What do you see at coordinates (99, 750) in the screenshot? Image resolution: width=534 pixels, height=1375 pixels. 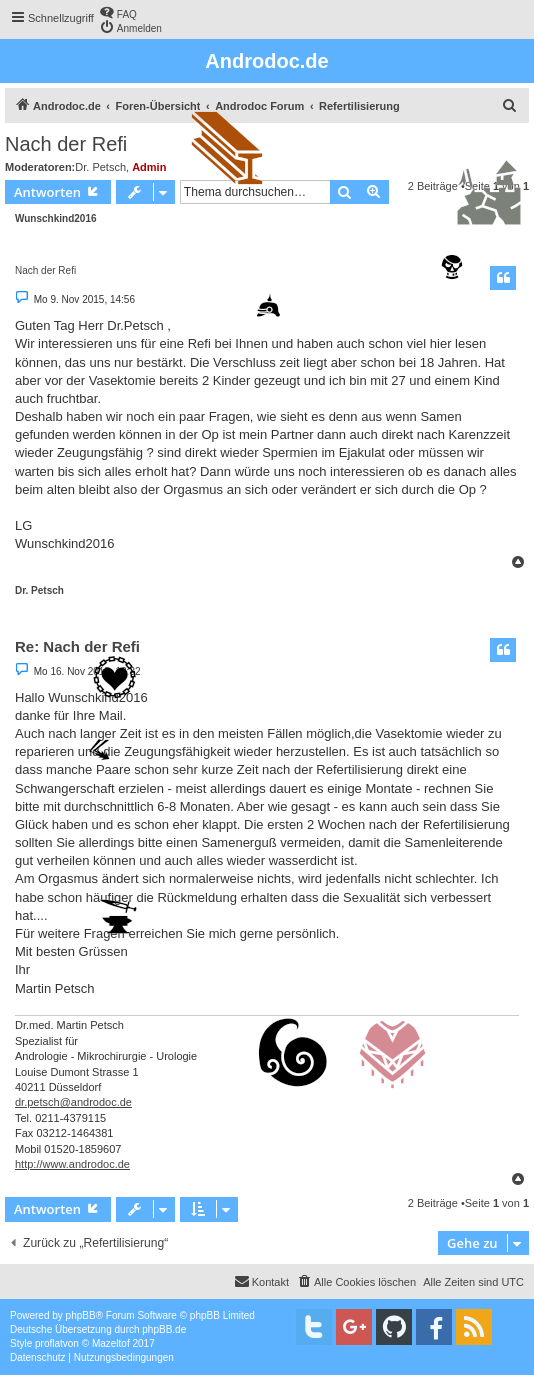 I see `redirect or reroute an action` at bounding box center [99, 750].